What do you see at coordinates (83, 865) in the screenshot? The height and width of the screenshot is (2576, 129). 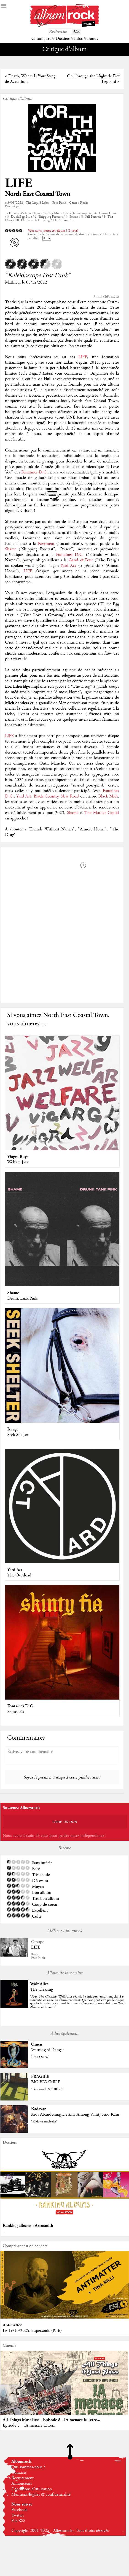 I see `indicates step 7 in a multi-step process` at bounding box center [83, 865].